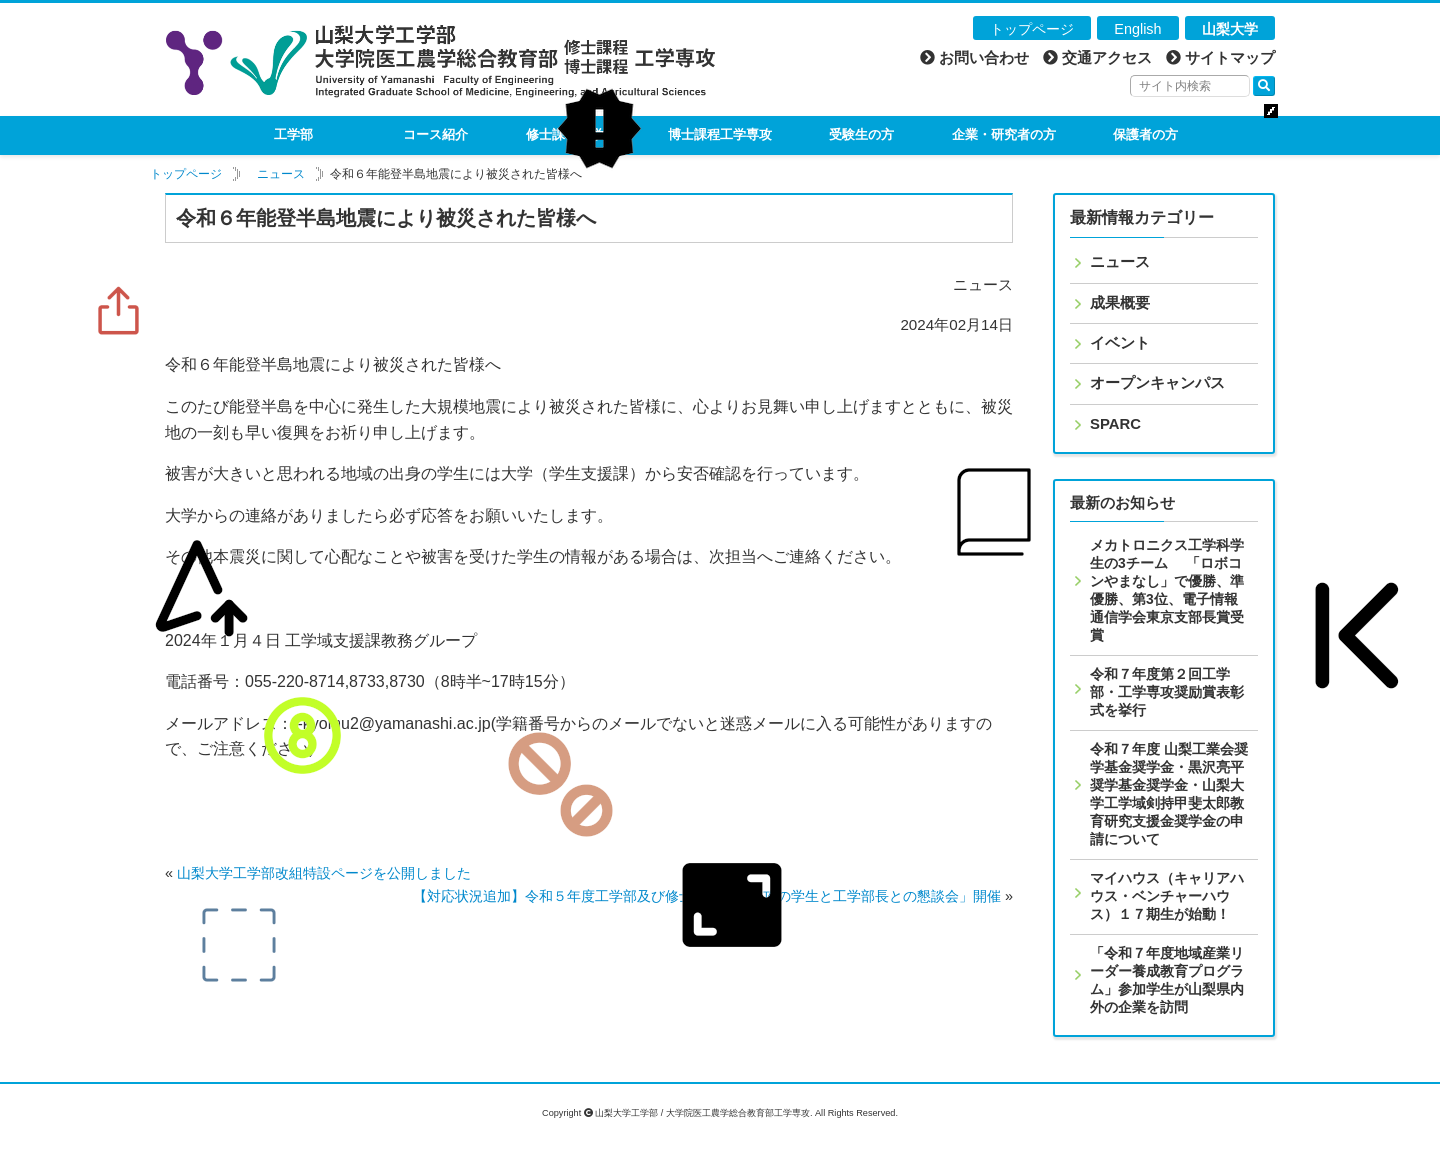 The image size is (1440, 1153). What do you see at coordinates (118, 312) in the screenshot?
I see `export or share content to another app` at bounding box center [118, 312].